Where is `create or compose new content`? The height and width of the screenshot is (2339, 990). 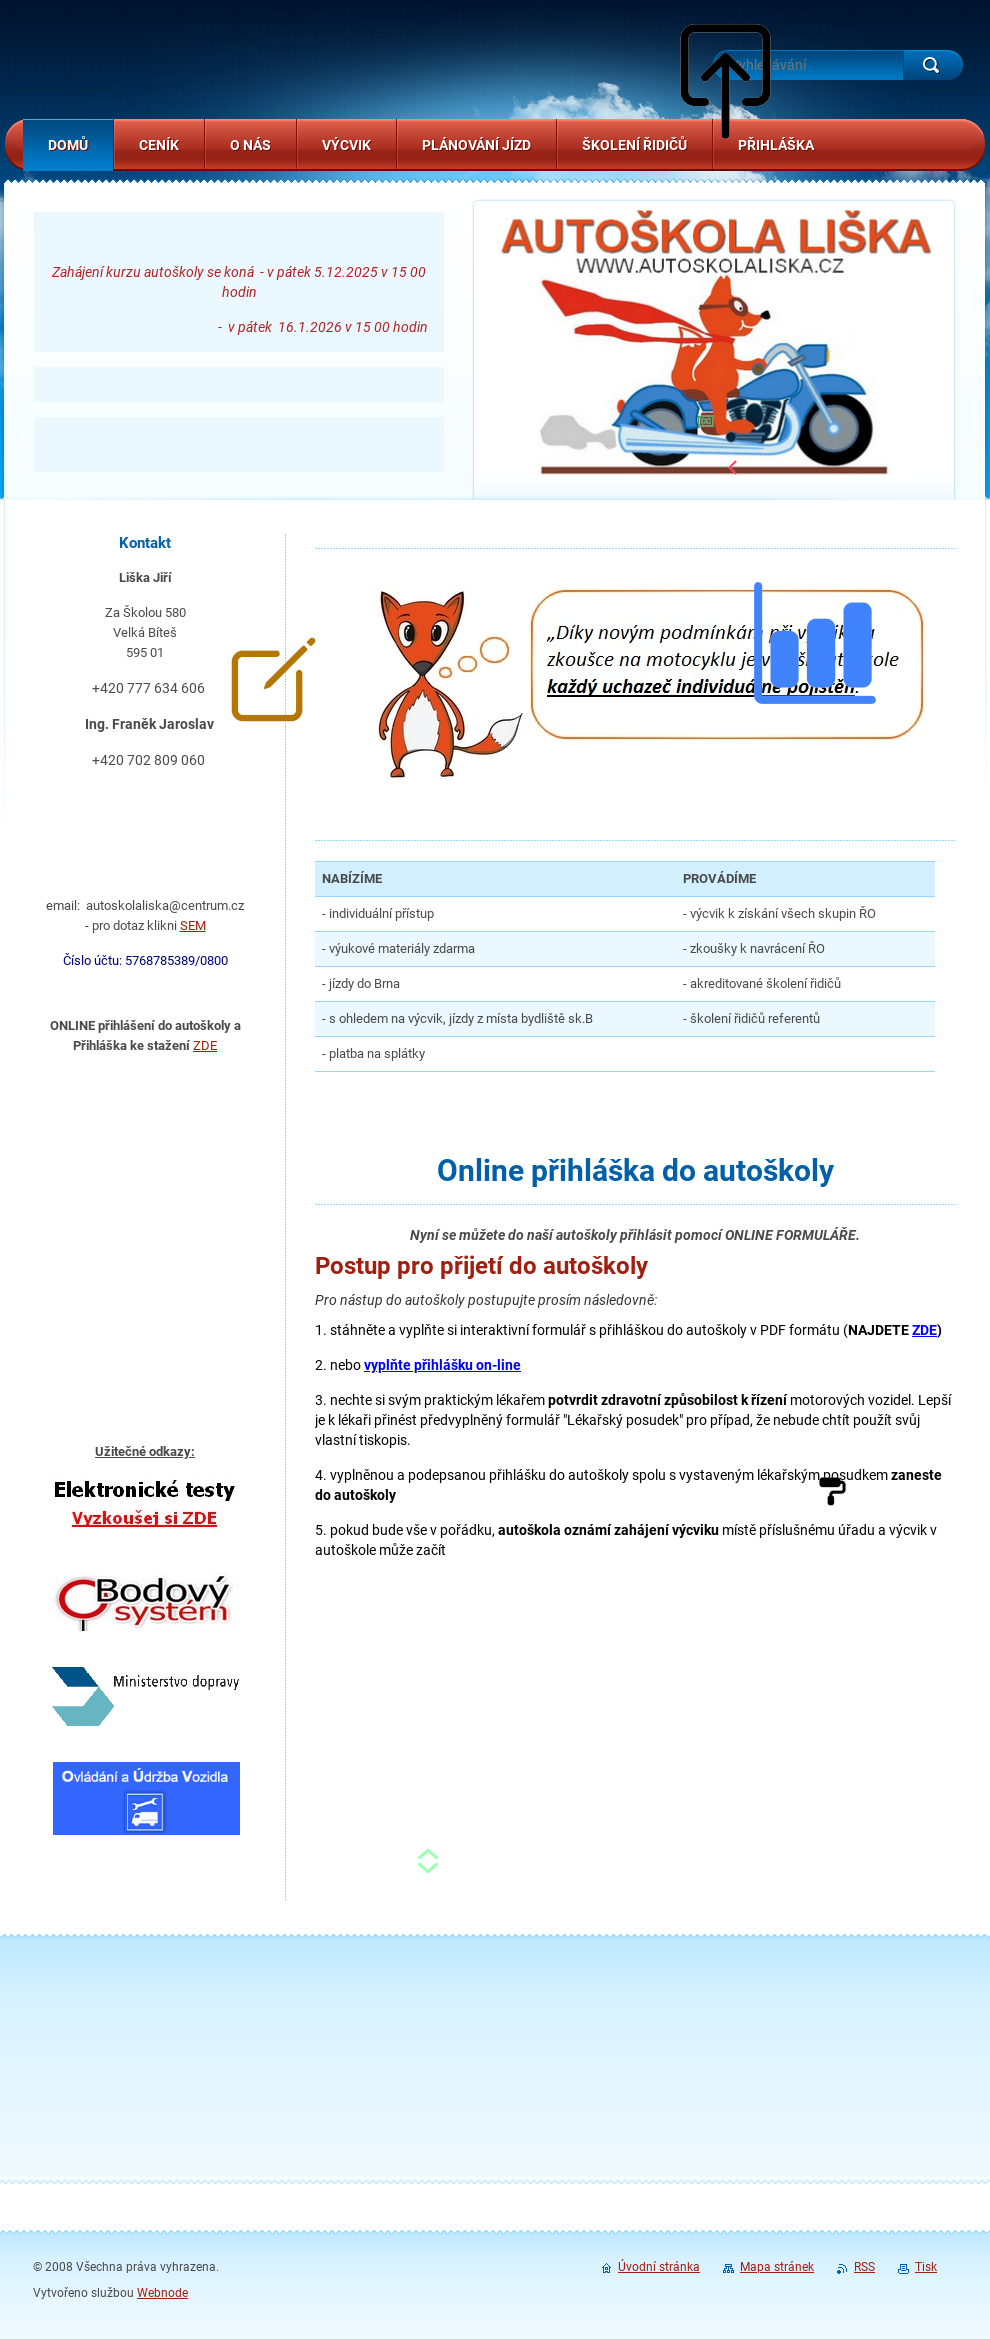
create or compose new content is located at coordinates (273, 679).